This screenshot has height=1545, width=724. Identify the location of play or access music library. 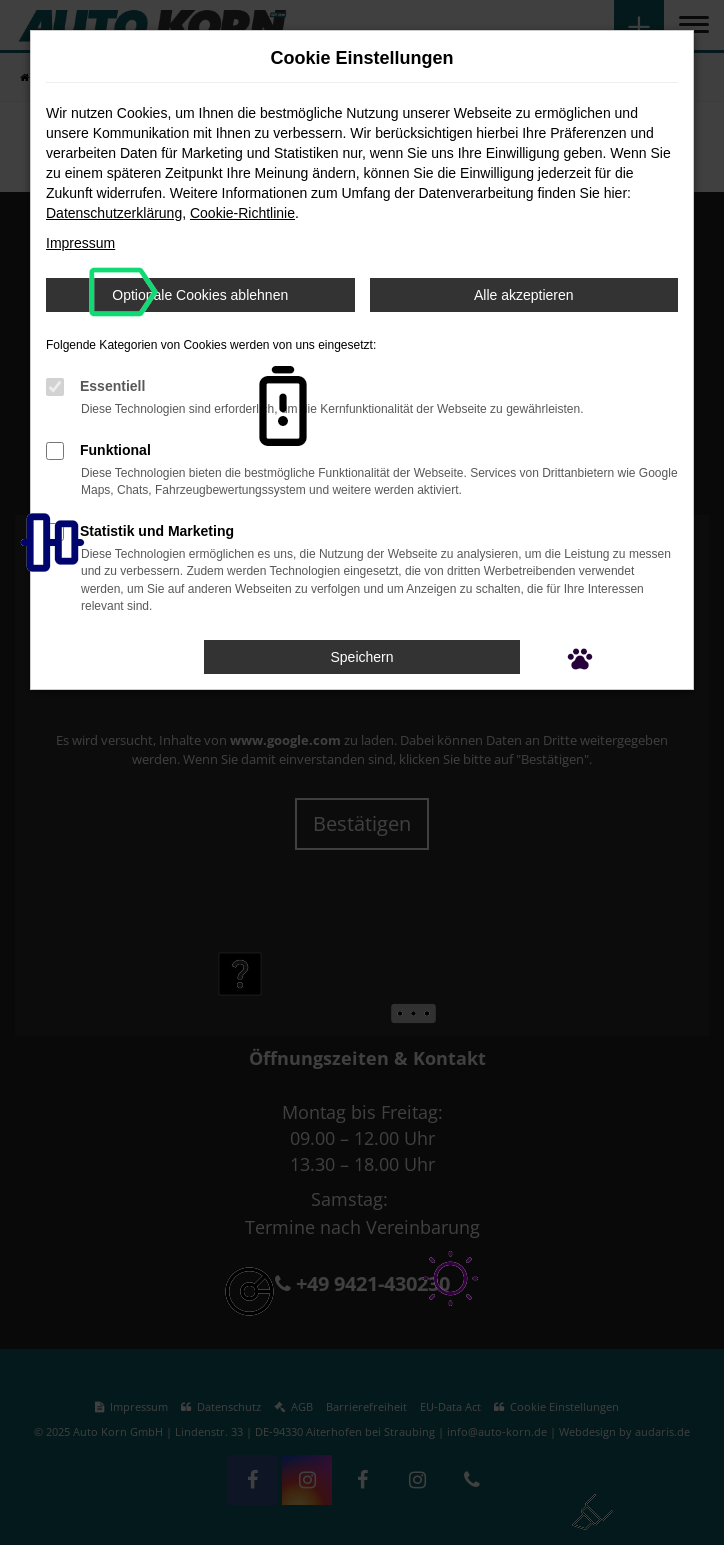
(249, 1291).